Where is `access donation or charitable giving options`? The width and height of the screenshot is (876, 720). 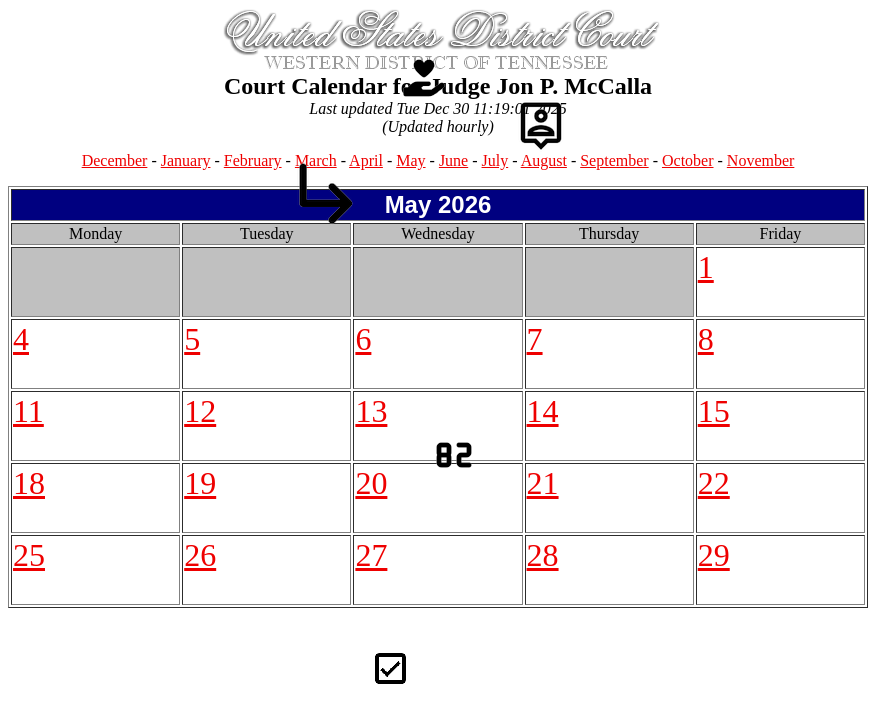
access donation or charitable giving options is located at coordinates (424, 78).